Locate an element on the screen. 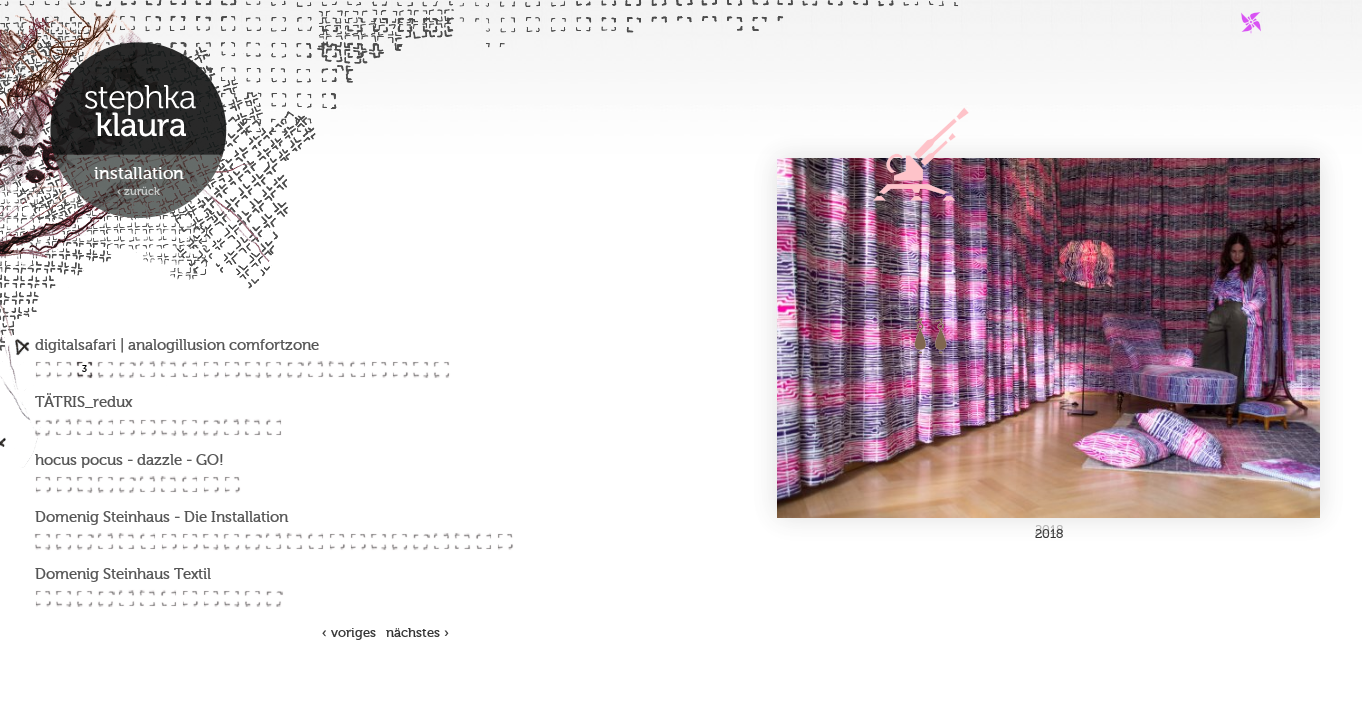 This screenshot has width=1362, height=720. browse or select earring accessories is located at coordinates (930, 335).